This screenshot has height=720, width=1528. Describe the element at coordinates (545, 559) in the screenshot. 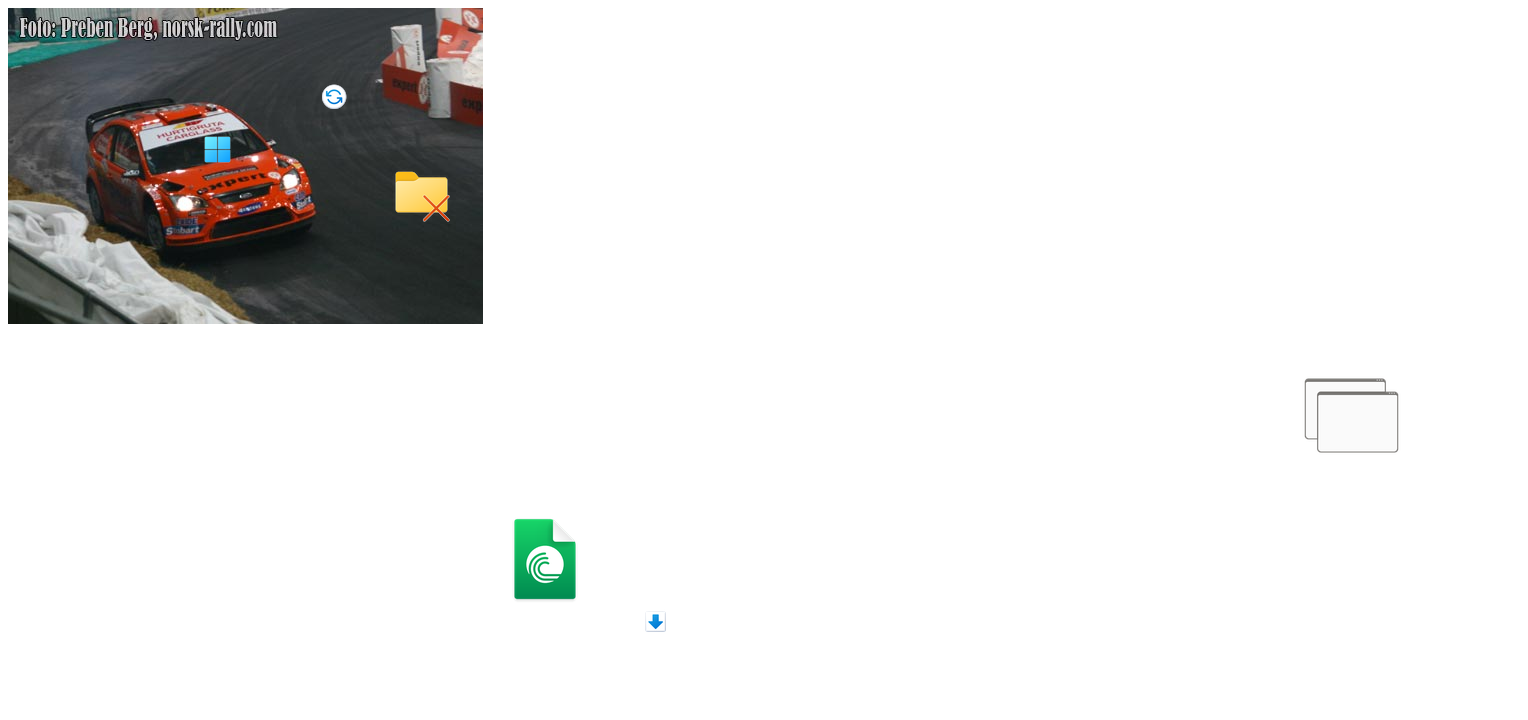

I see `a torrent file ready to open with BitTorrent client` at that location.